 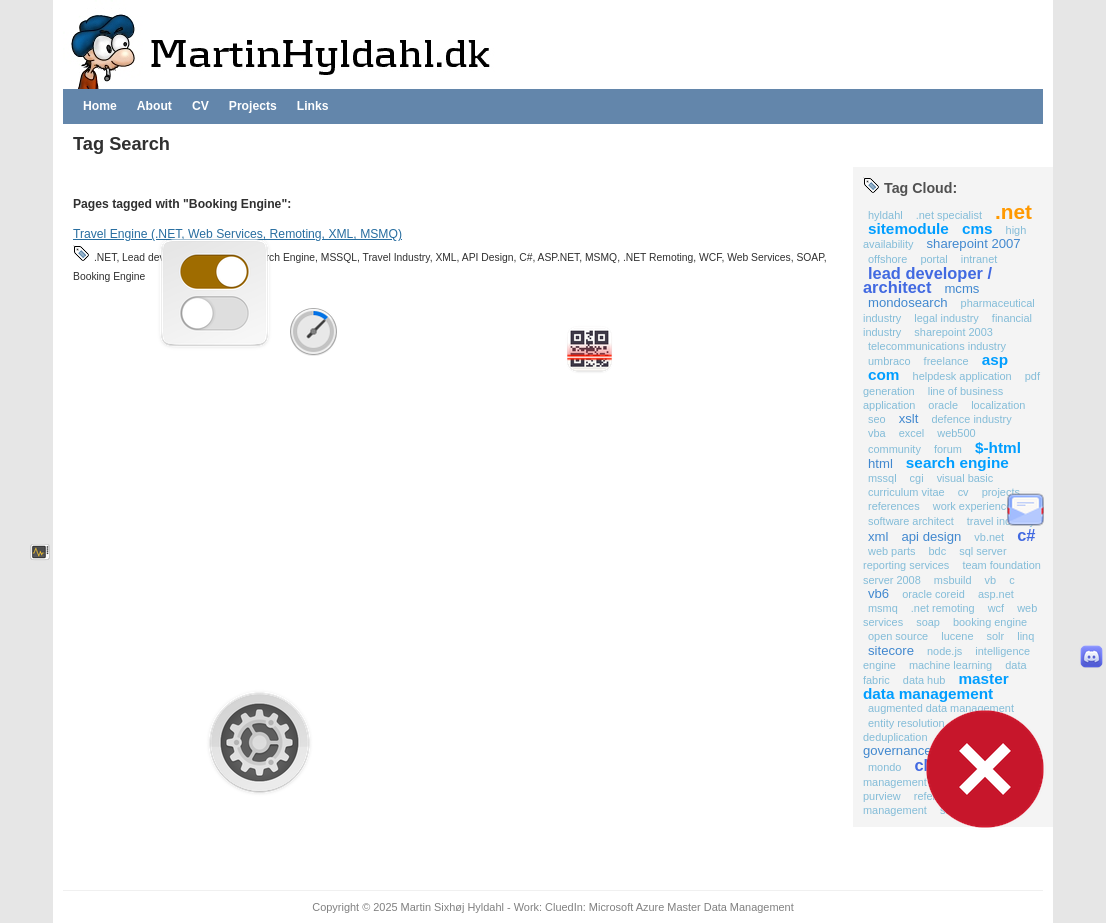 I want to click on open Discord app, so click(x=1091, y=656).